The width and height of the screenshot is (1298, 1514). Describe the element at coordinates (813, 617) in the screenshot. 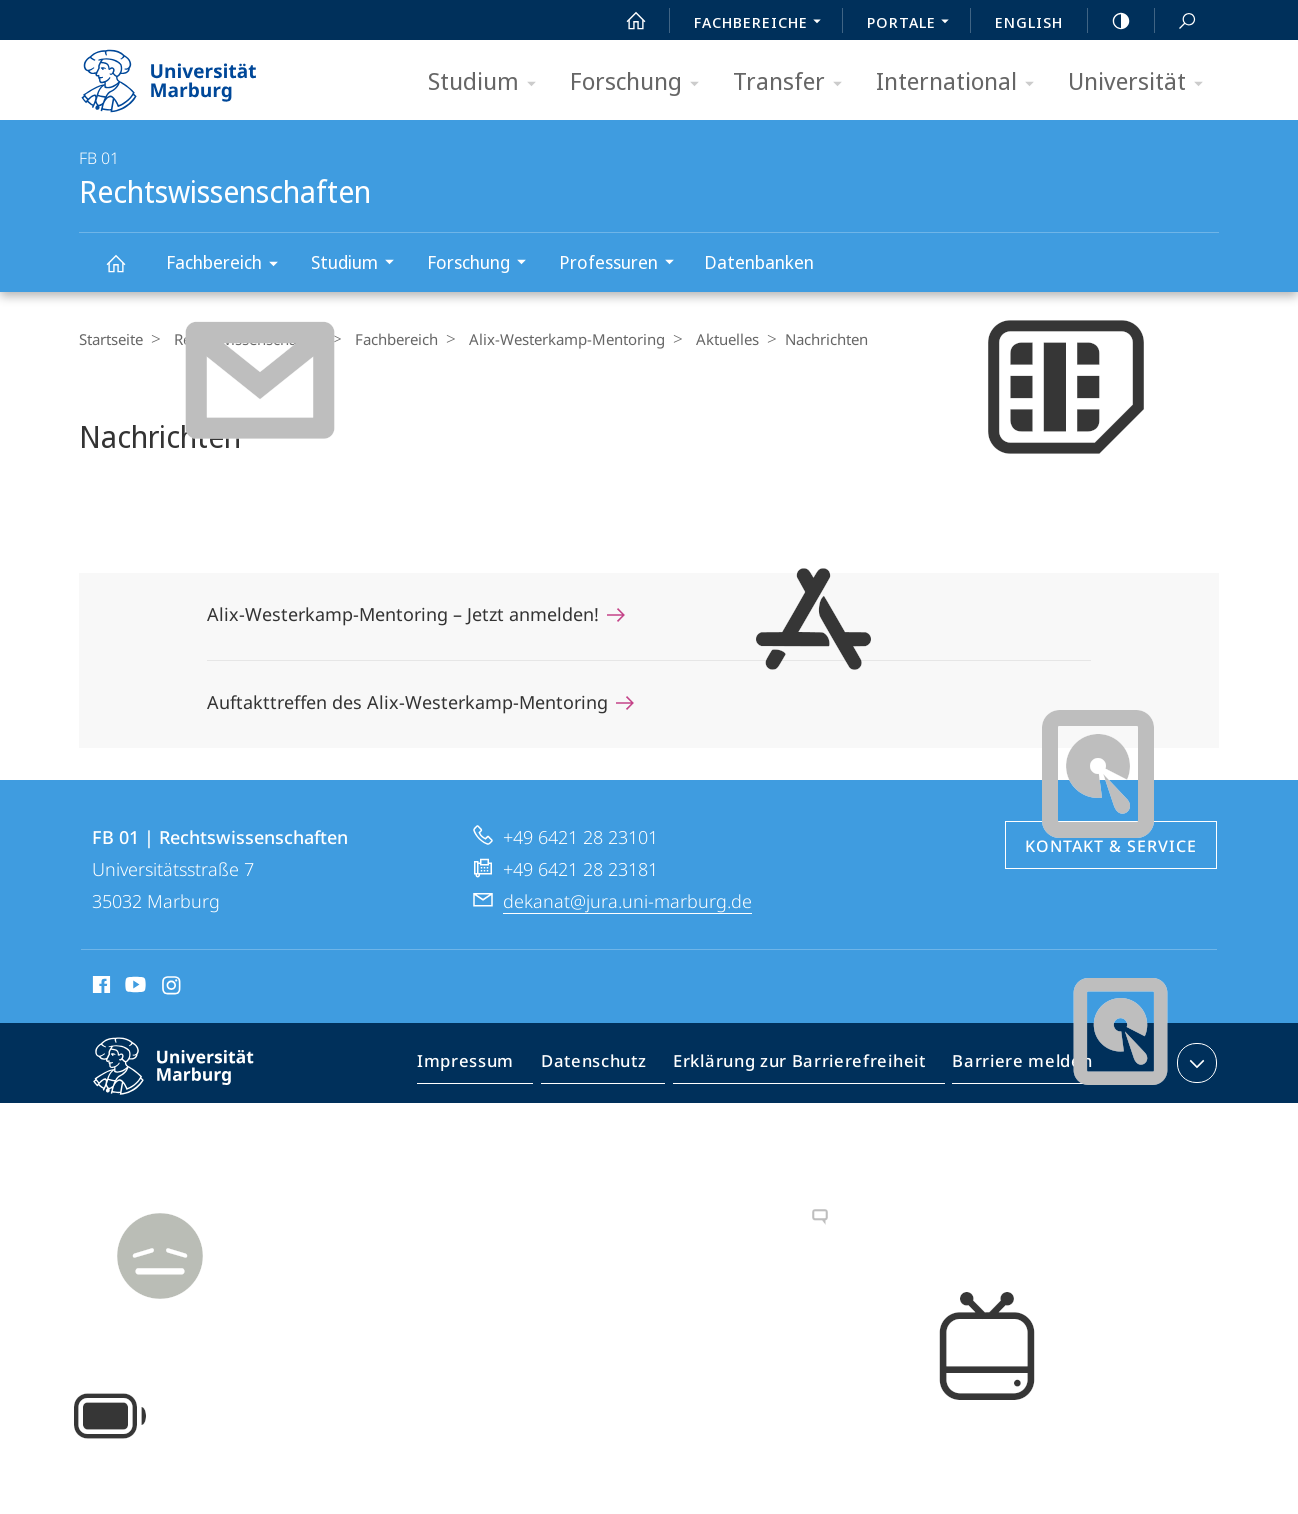

I see `open the app store` at that location.